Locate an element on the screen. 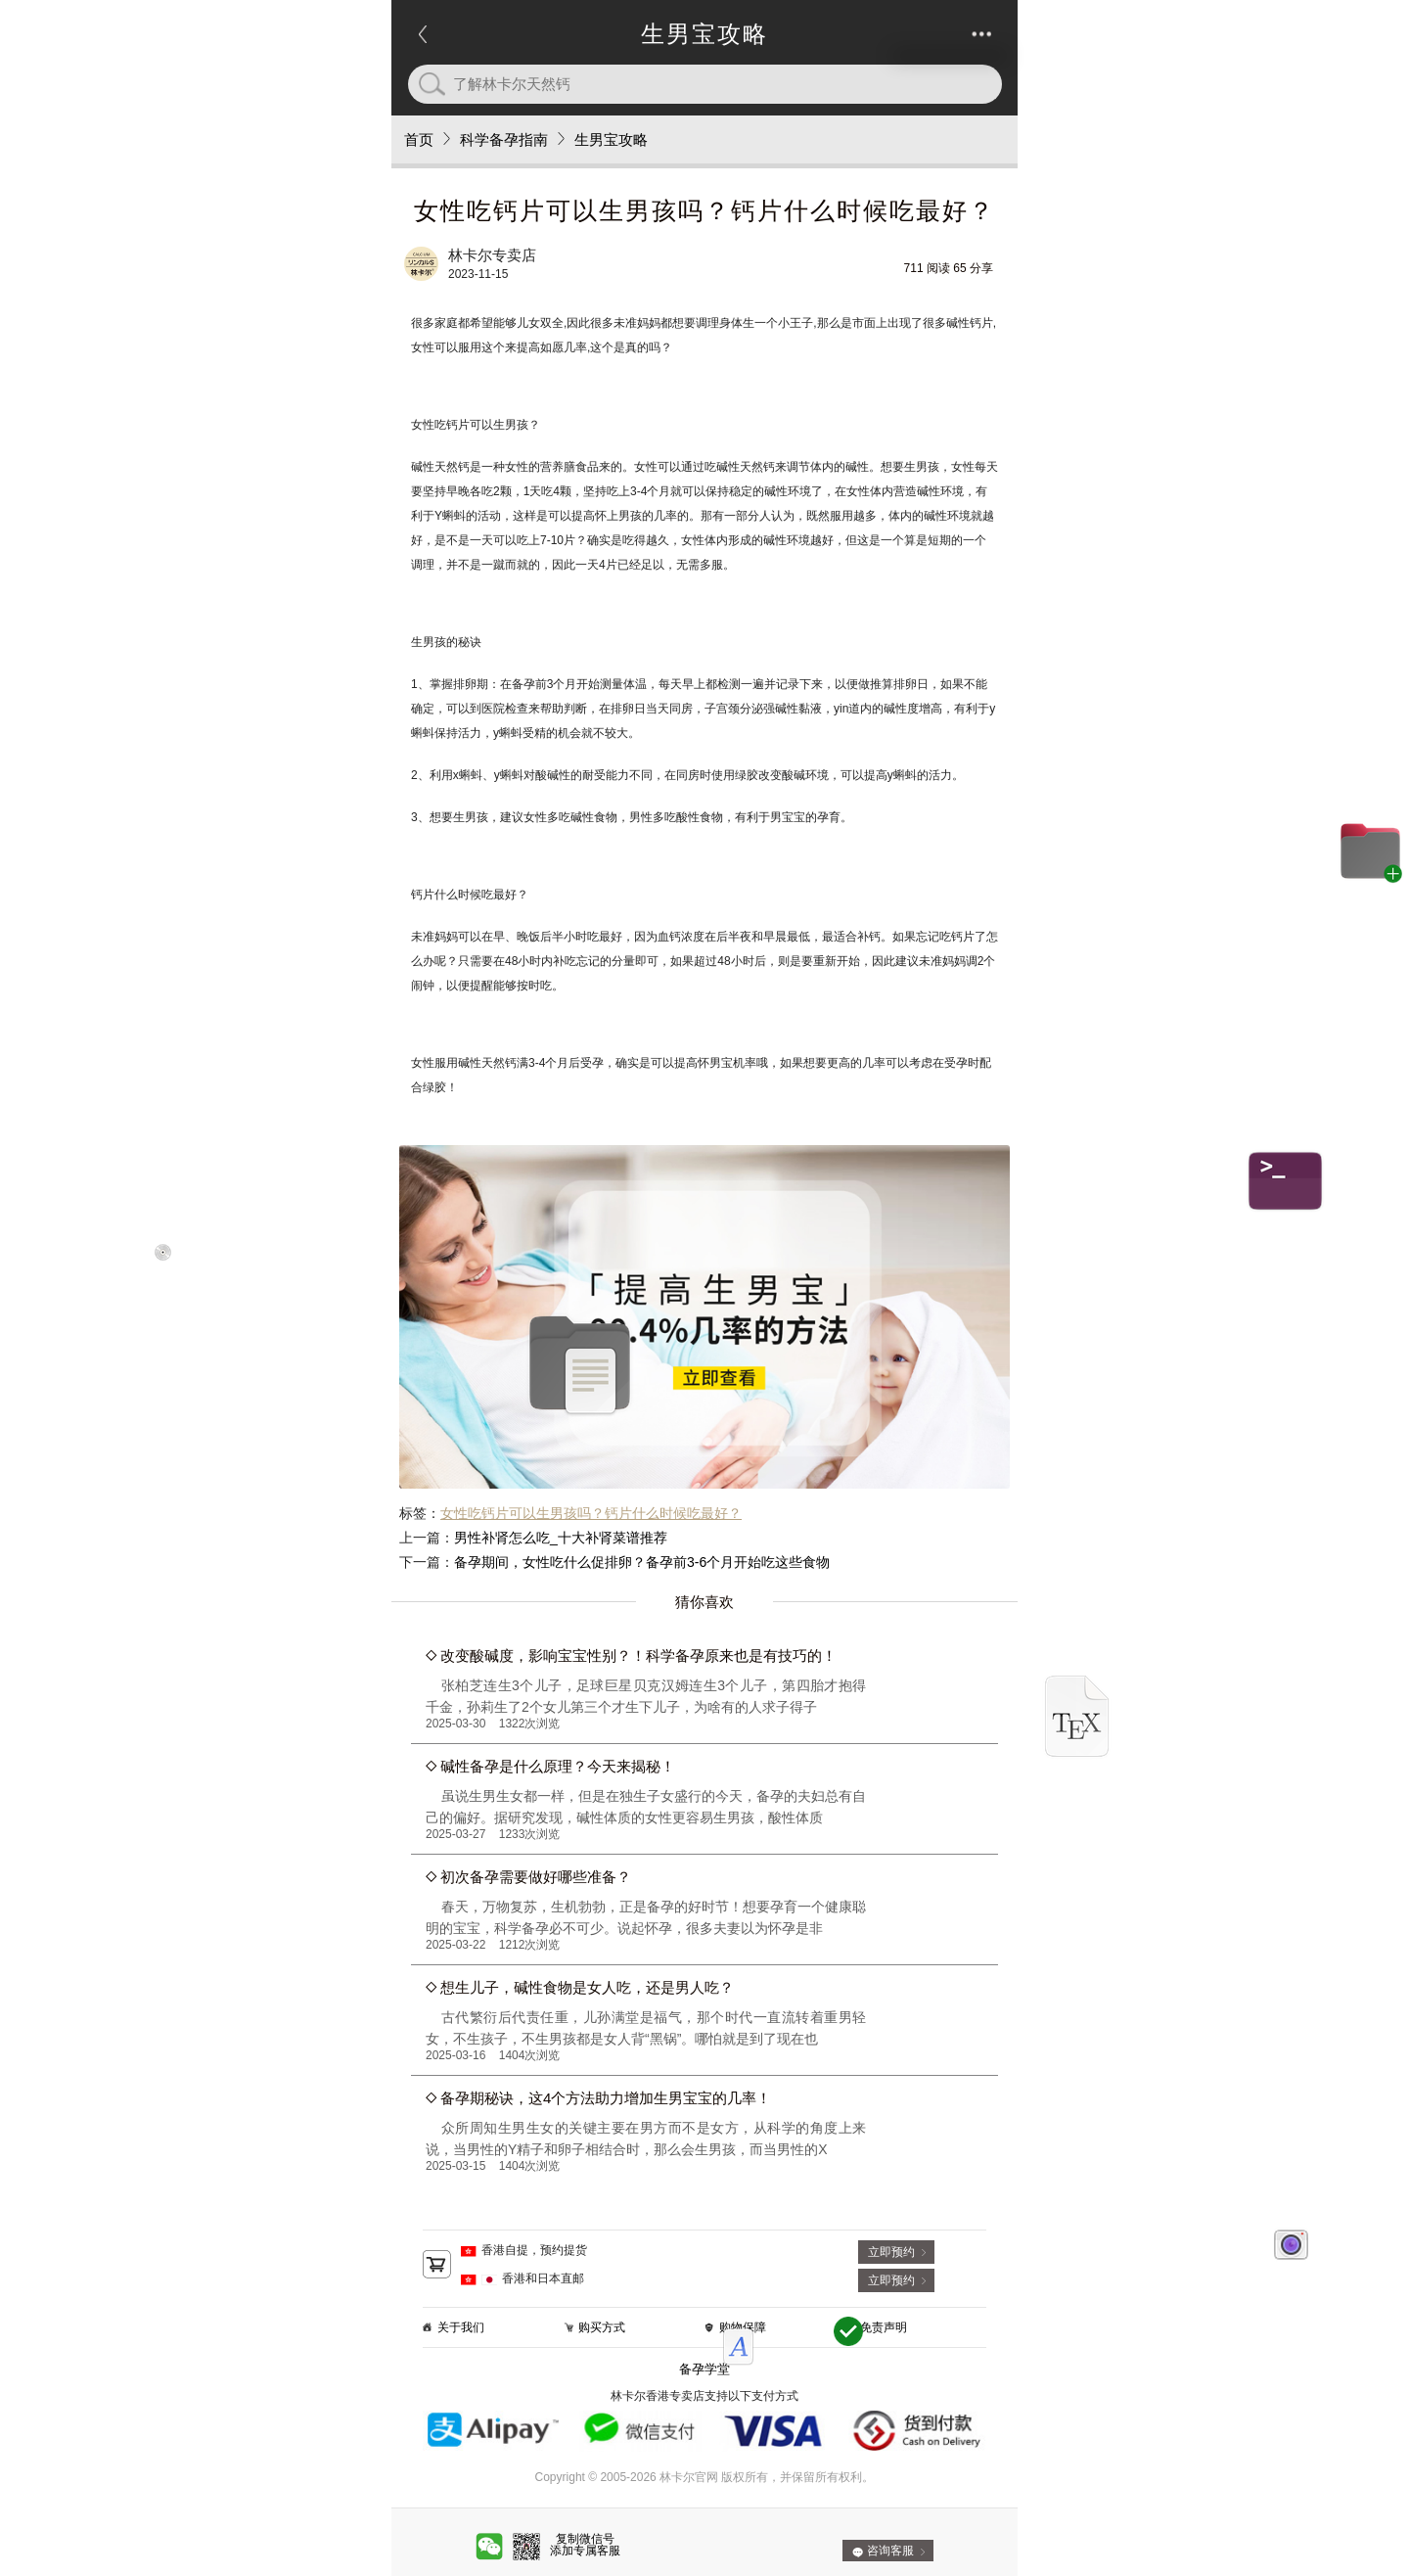 This screenshot has height=2576, width=1409. open webcamoid camera application is located at coordinates (1291, 2244).